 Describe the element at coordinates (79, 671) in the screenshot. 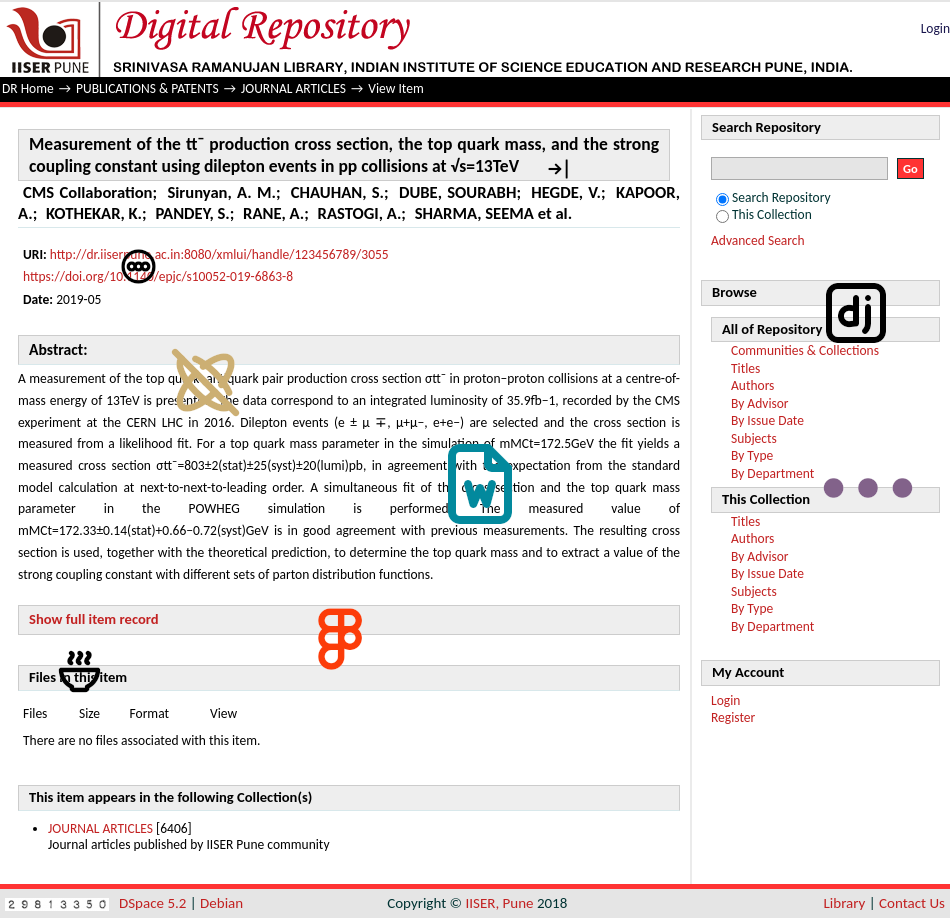

I see `view food or dining options` at that location.